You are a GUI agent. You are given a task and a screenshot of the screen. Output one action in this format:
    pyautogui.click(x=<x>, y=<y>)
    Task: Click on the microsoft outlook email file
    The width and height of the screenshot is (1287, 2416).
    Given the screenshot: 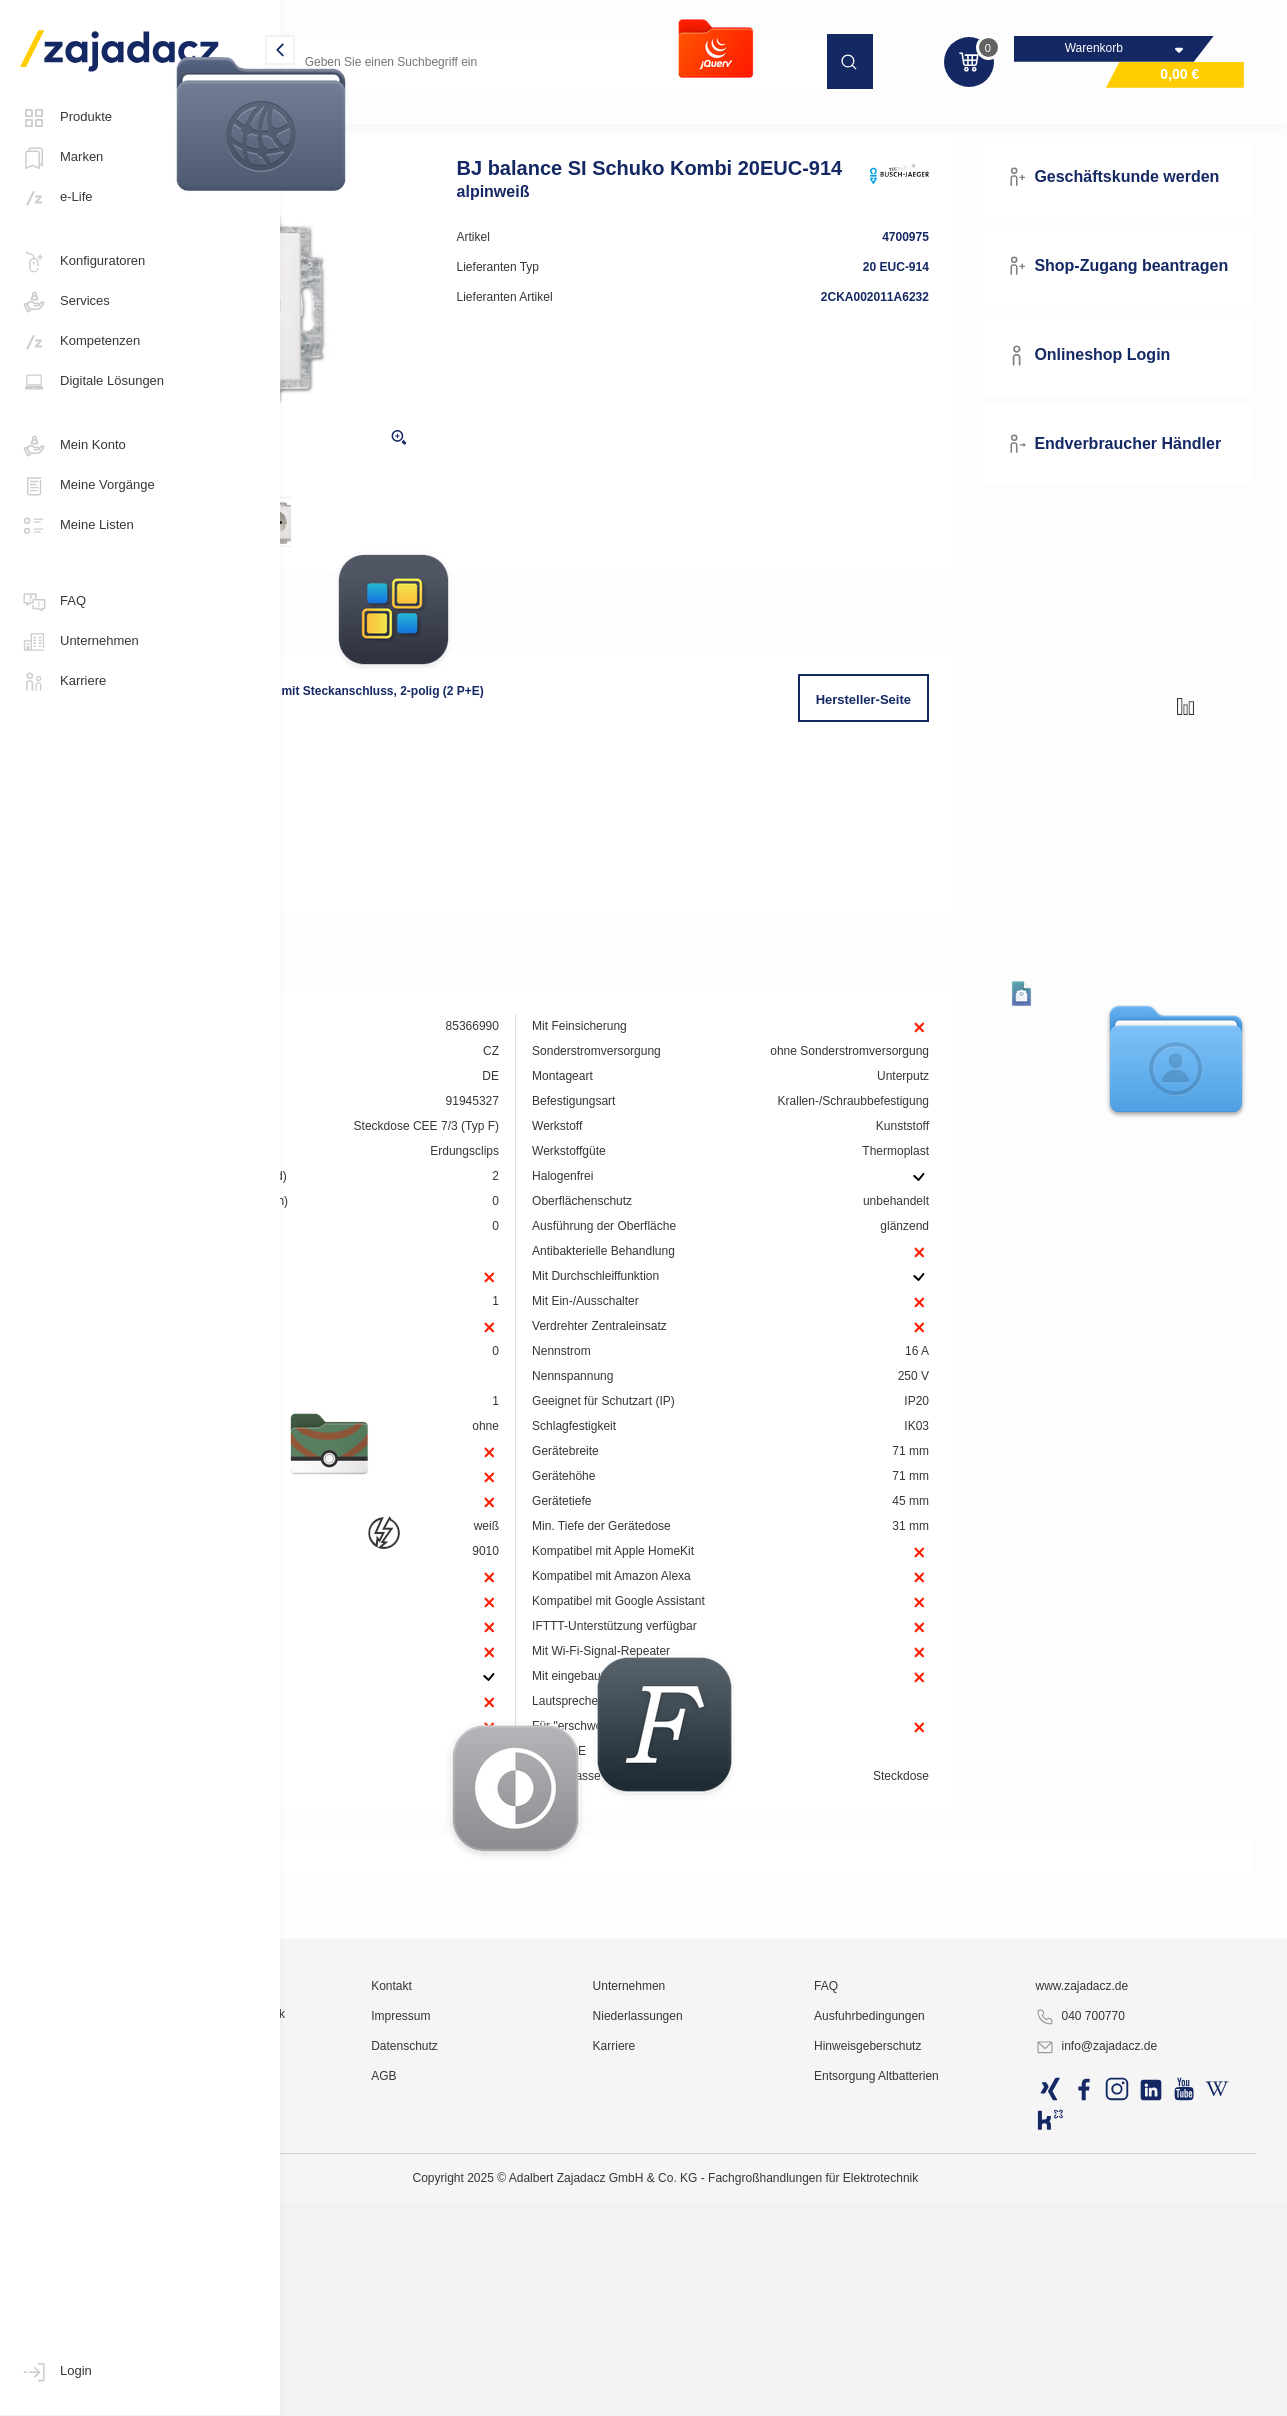 What is the action you would take?
    pyautogui.click(x=1021, y=993)
    